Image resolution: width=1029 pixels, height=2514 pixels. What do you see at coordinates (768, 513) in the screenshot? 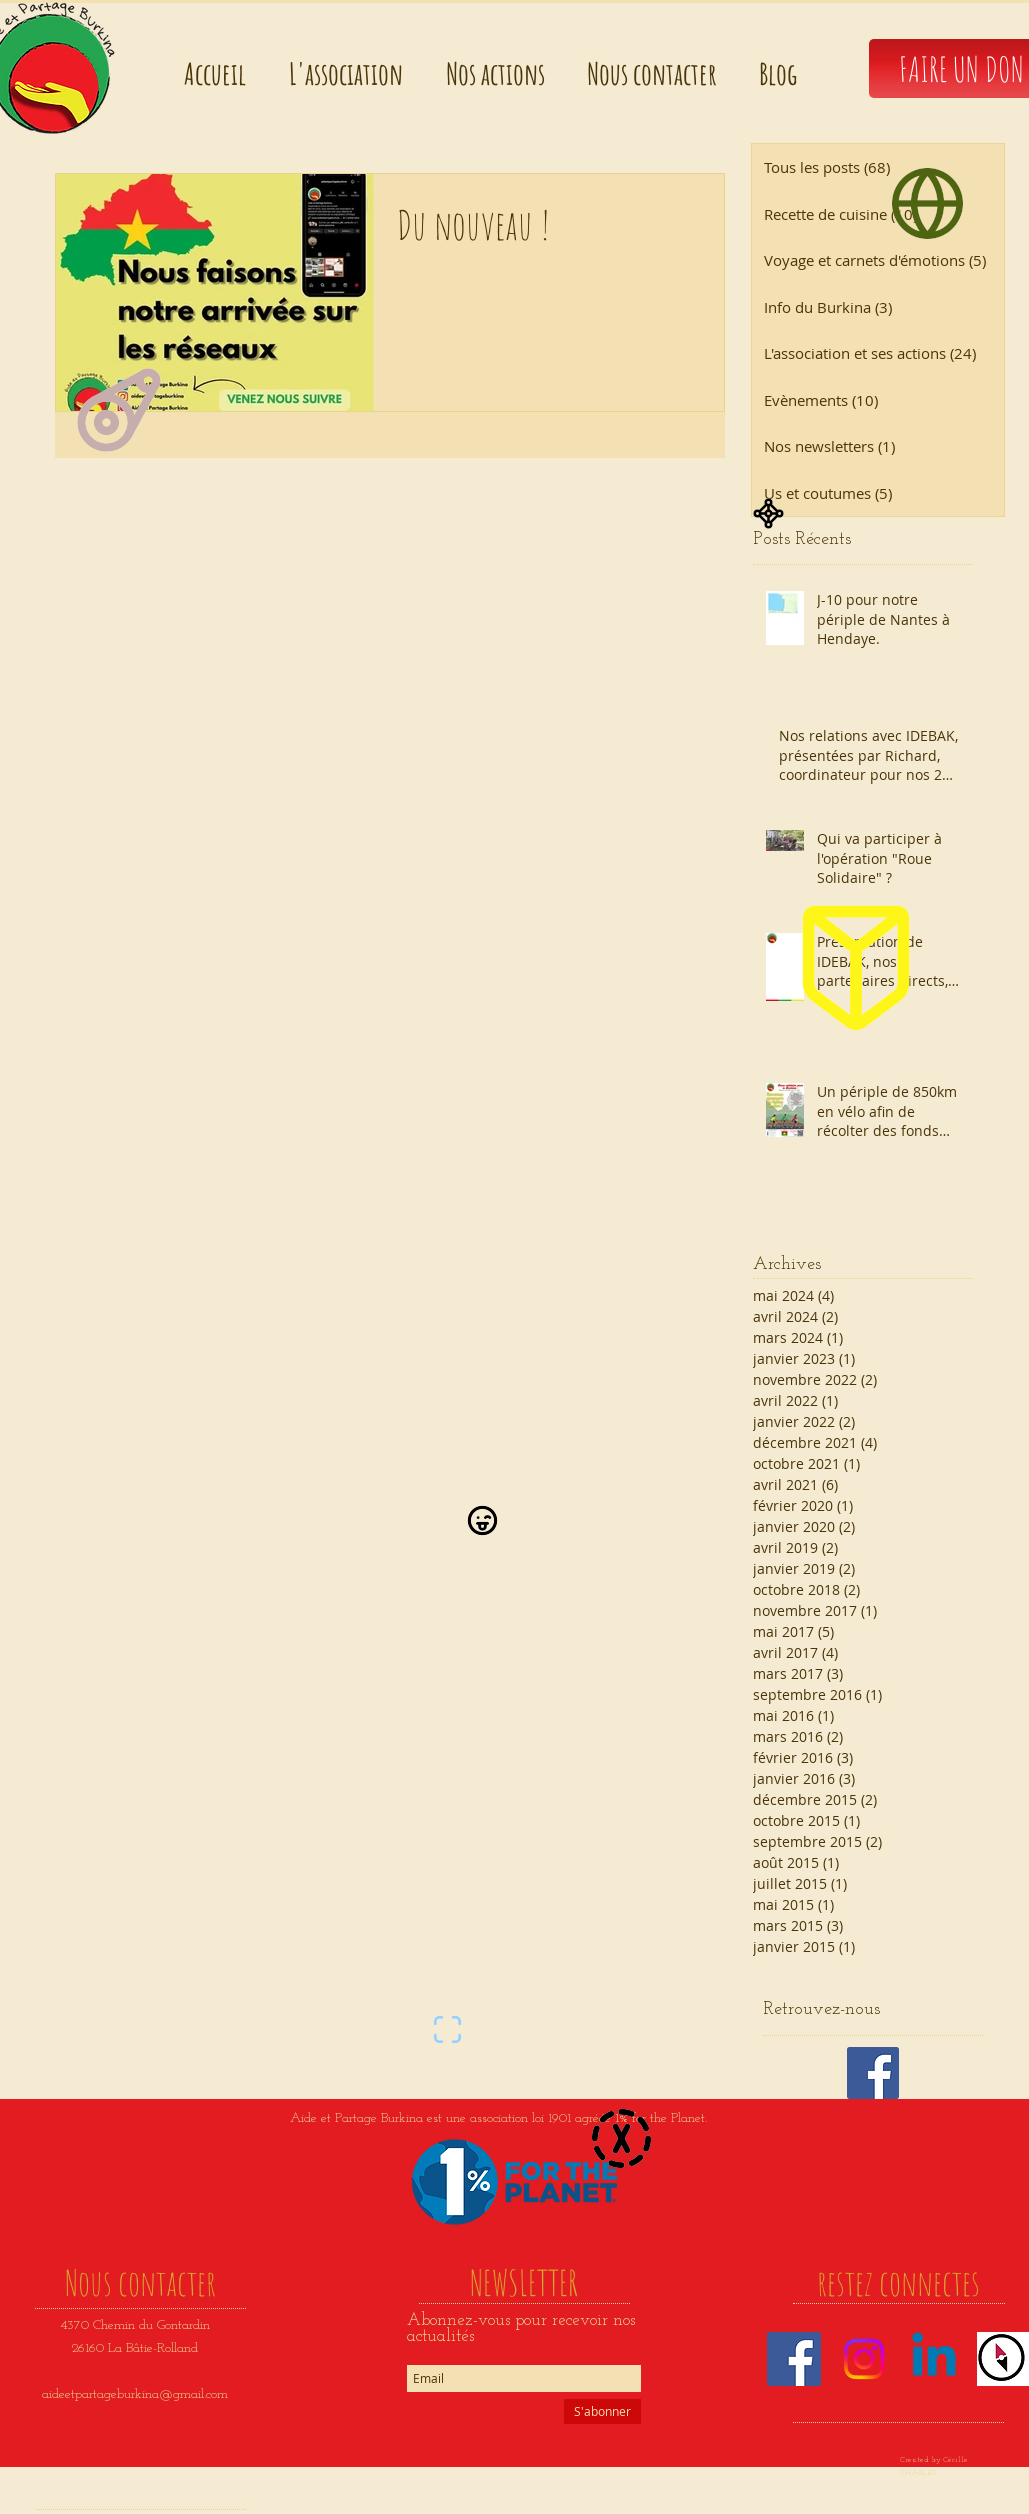
I see `view star-ring network topology` at bounding box center [768, 513].